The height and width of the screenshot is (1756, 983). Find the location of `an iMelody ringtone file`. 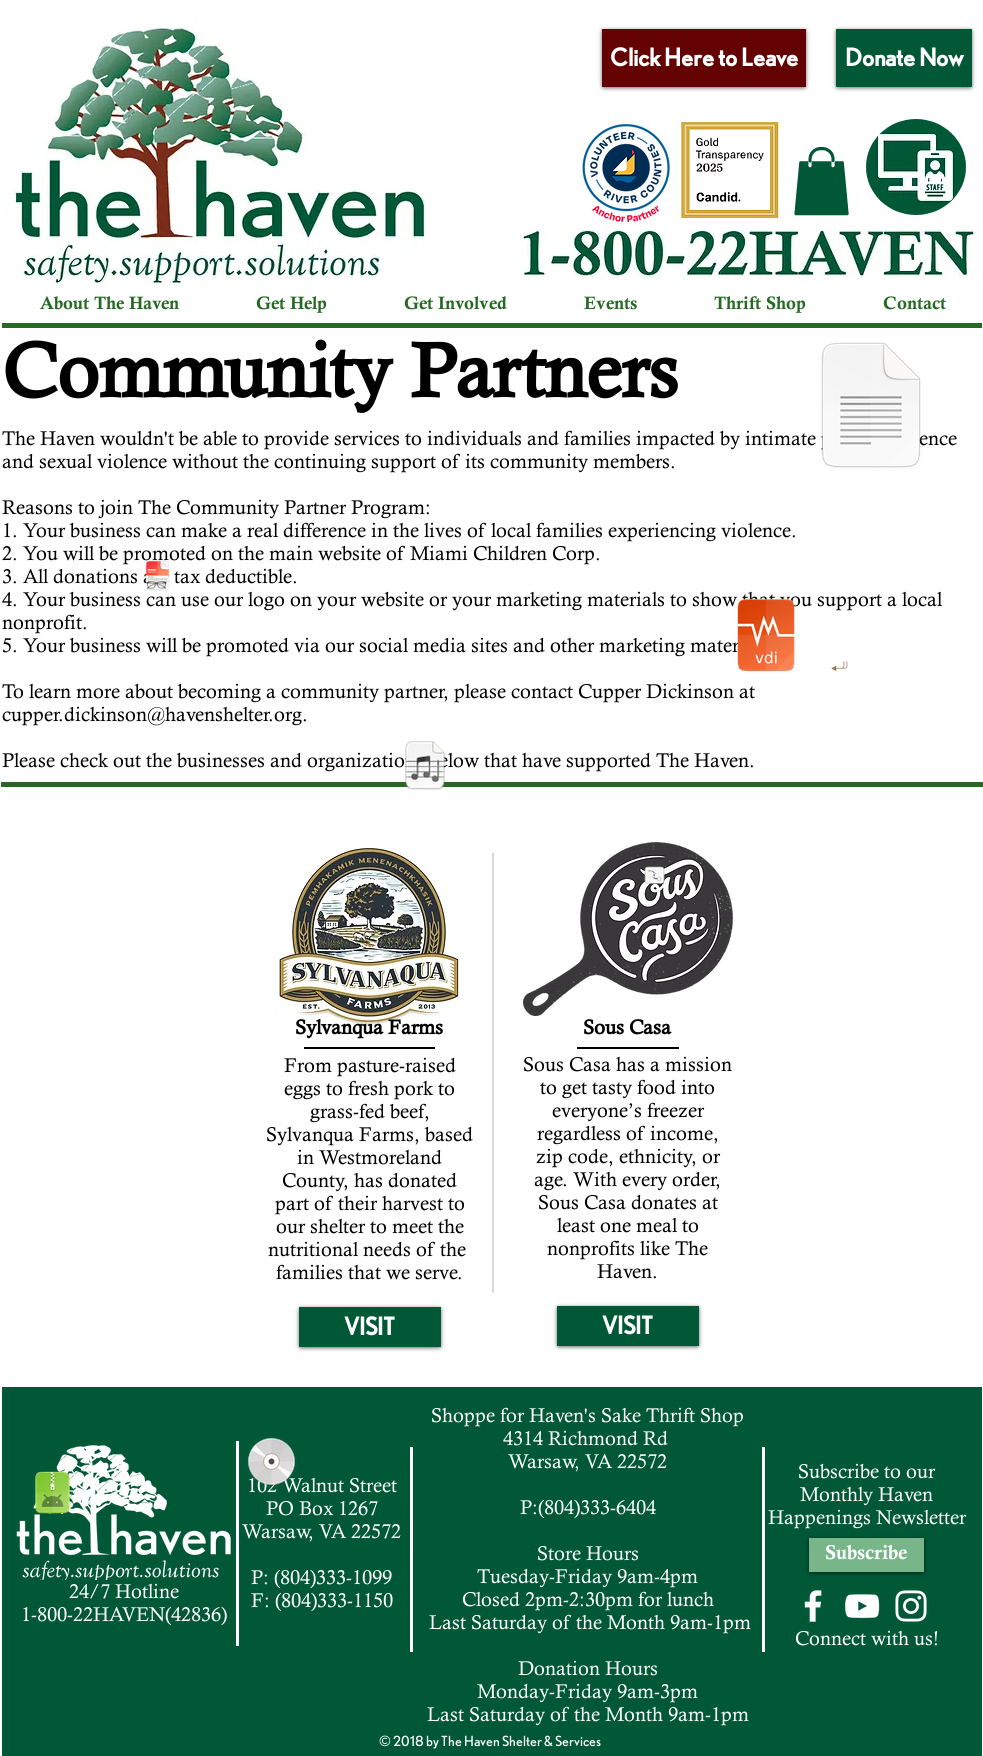

an iMelody ringtone file is located at coordinates (425, 765).